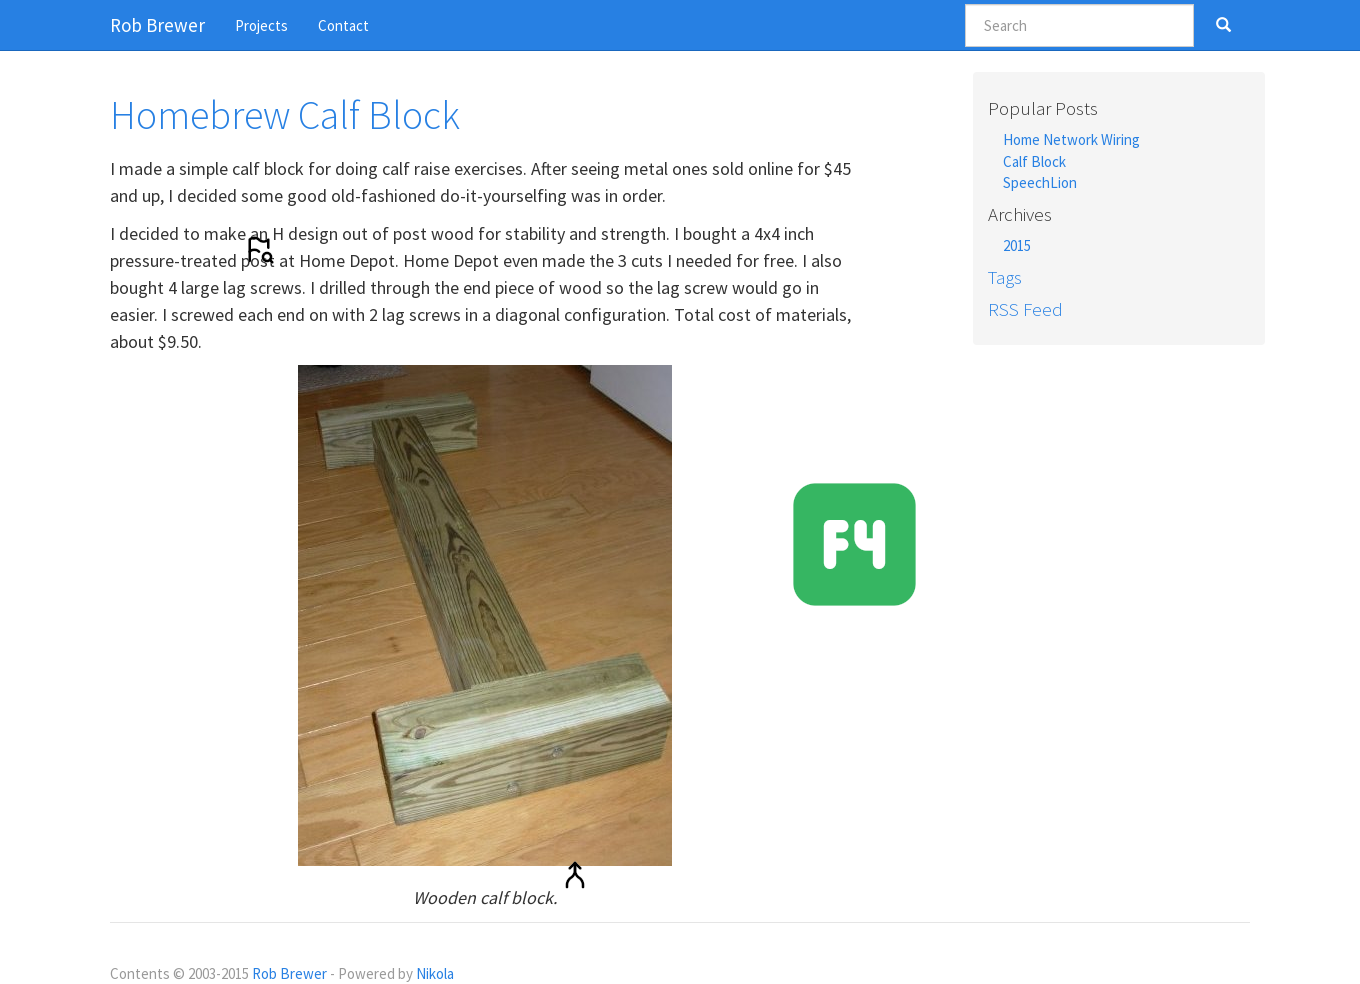 This screenshot has height=984, width=1360. Describe the element at coordinates (259, 249) in the screenshot. I see `search flagged items` at that location.